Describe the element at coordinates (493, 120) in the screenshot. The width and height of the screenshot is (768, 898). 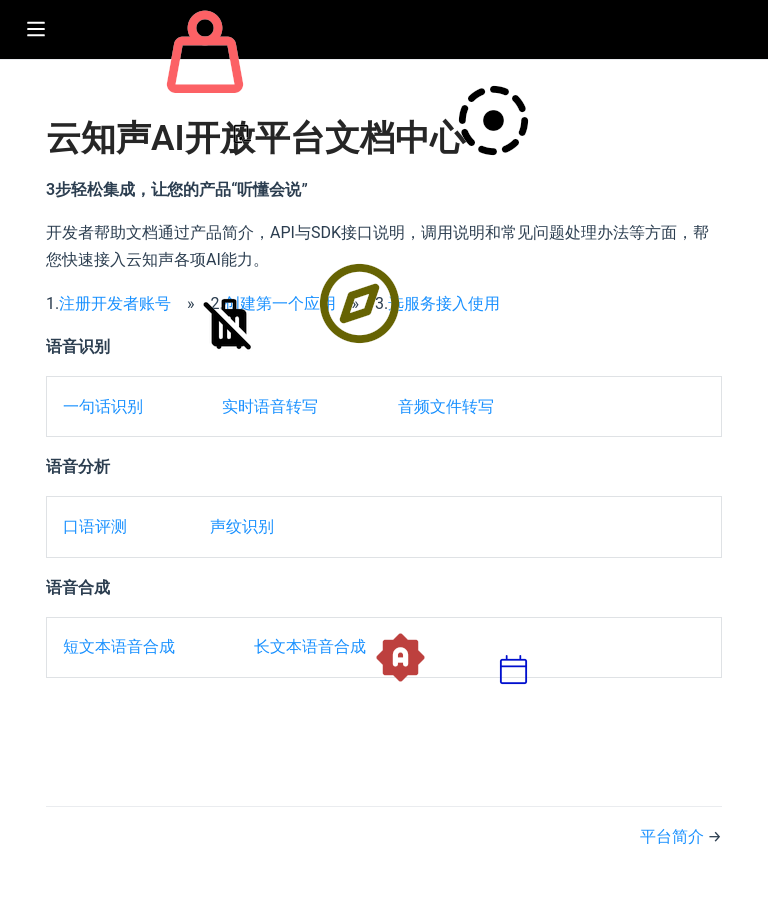
I see `apply tilt-shift blur effect to photo` at that location.